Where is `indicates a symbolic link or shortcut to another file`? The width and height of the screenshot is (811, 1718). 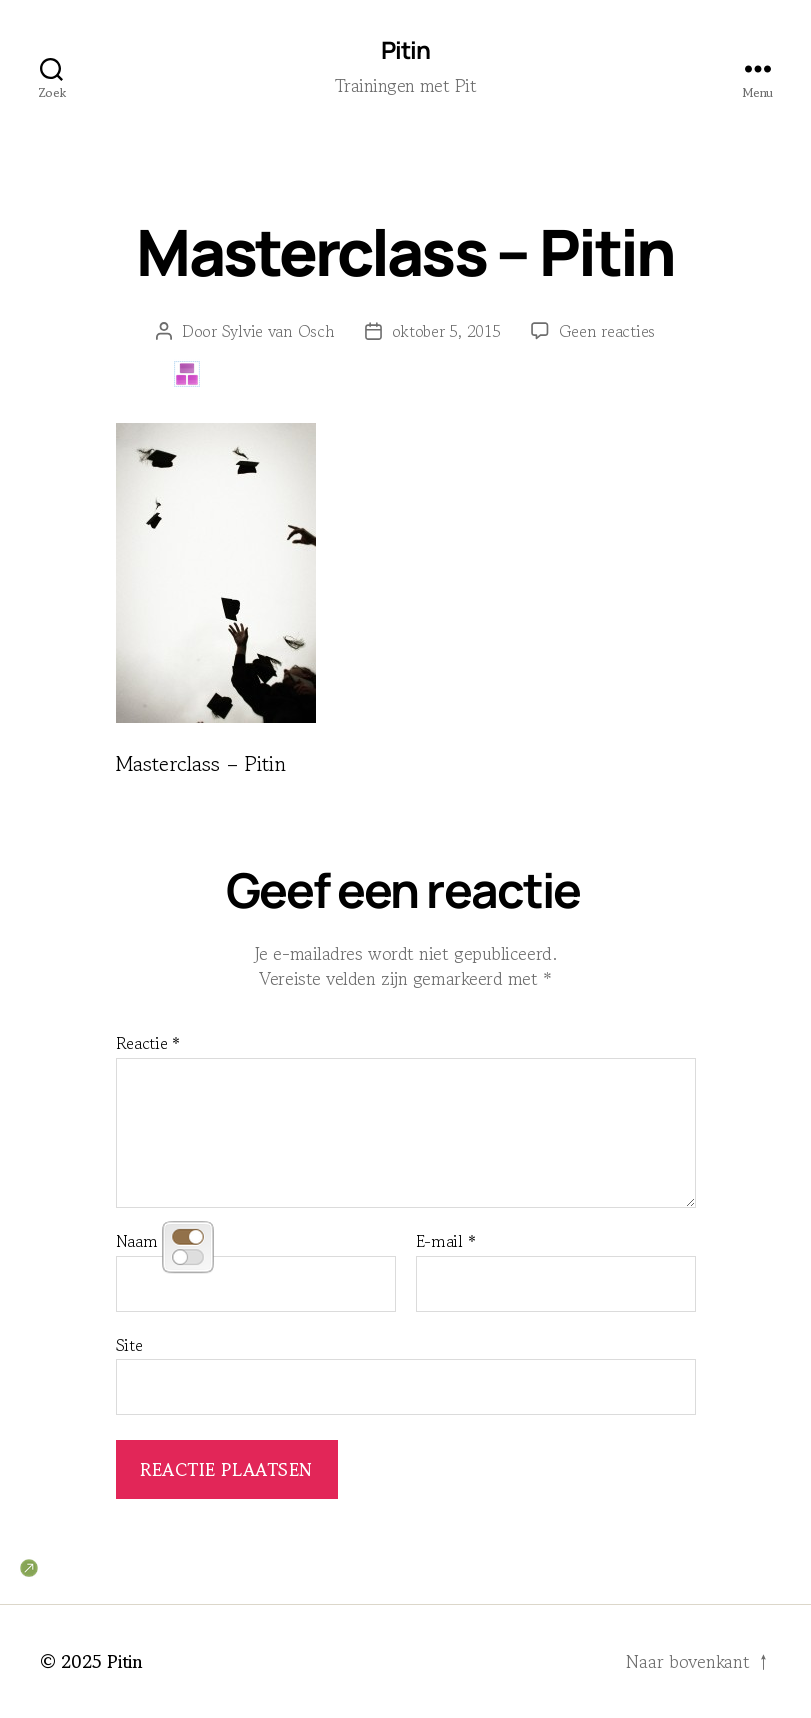 indicates a symbolic link or shortcut to another file is located at coordinates (29, 1568).